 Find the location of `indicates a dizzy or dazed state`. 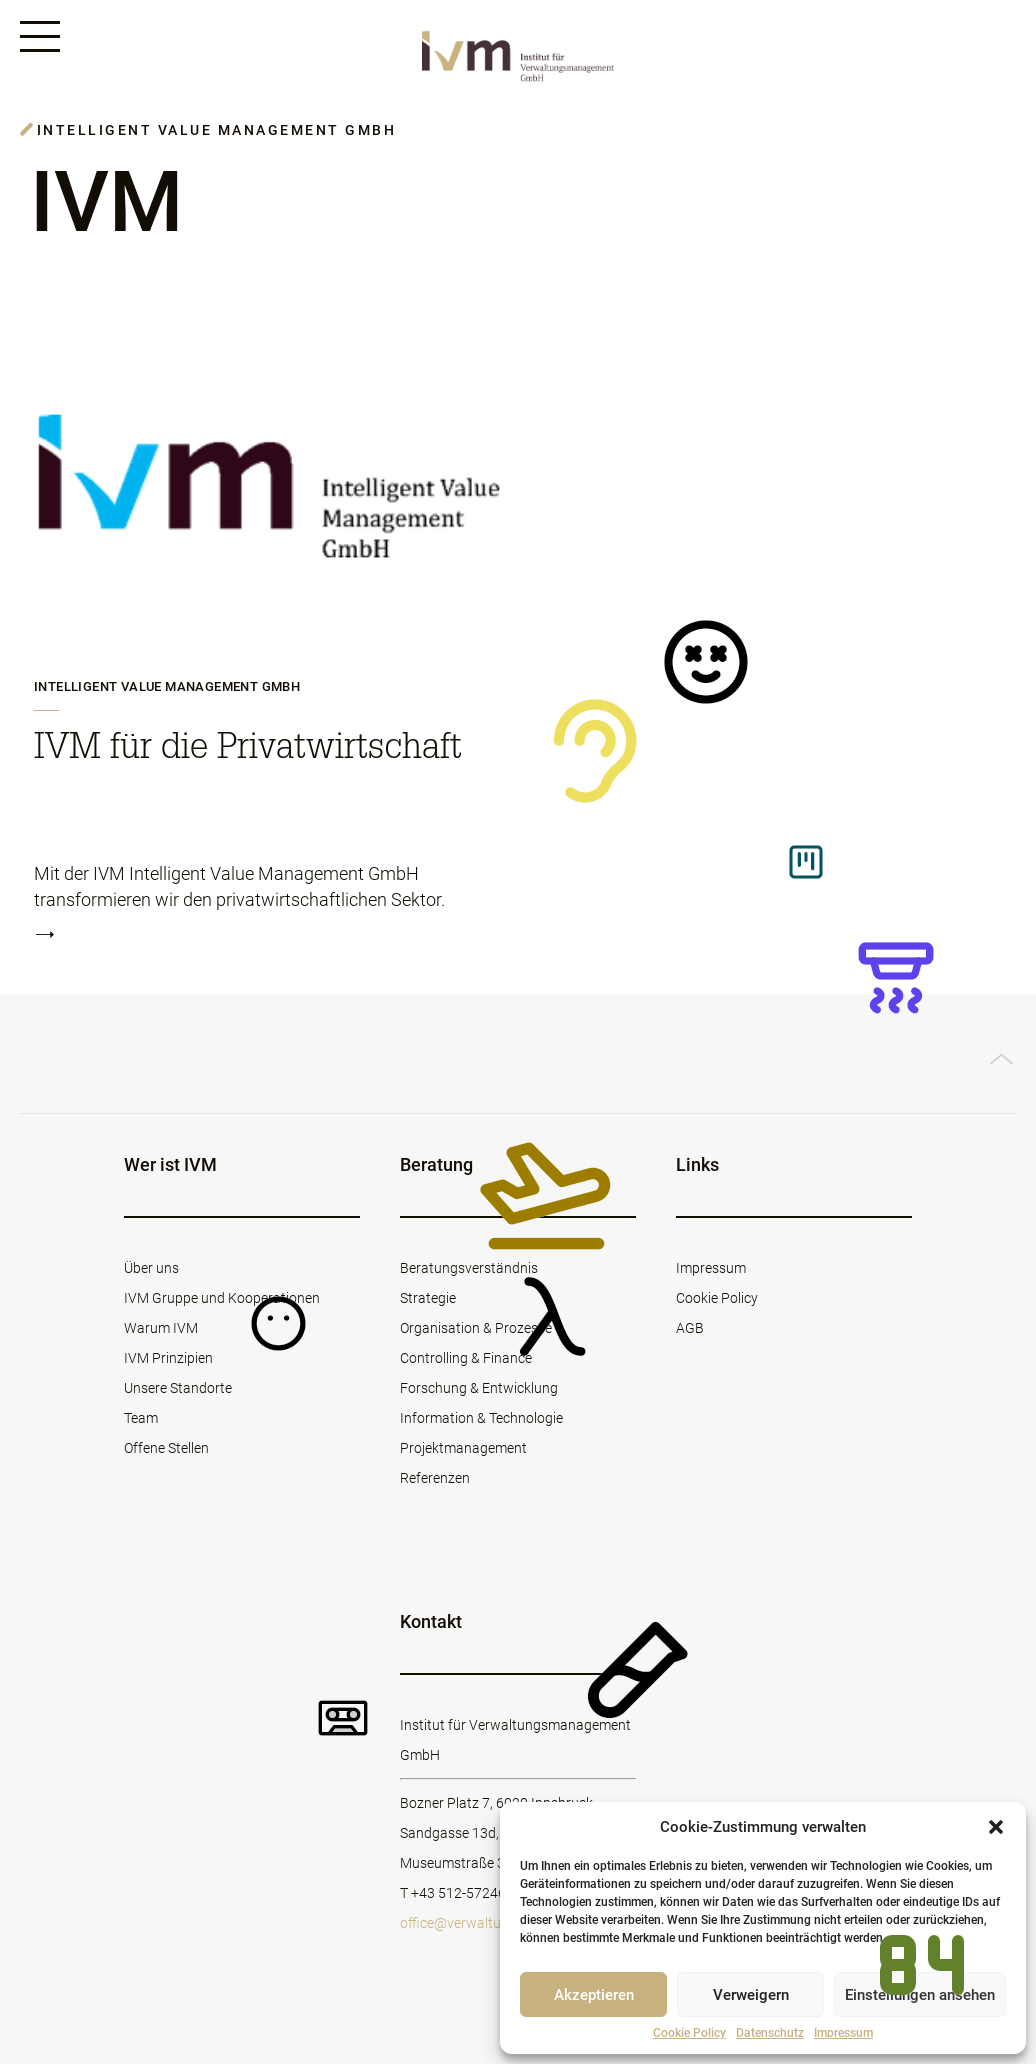

indicates a dizzy or dazed state is located at coordinates (706, 662).